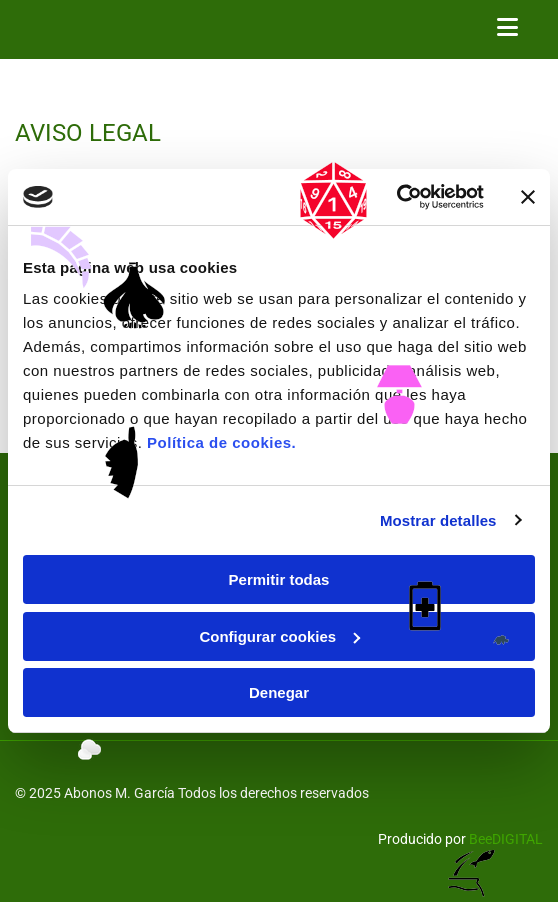 The image size is (558, 902). Describe the element at coordinates (333, 200) in the screenshot. I see `roll a d20 die` at that location.